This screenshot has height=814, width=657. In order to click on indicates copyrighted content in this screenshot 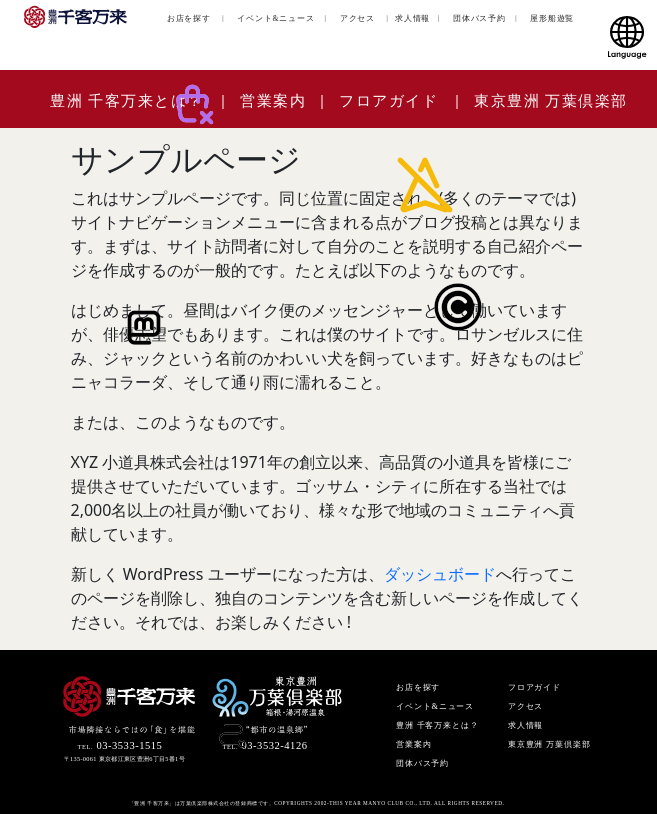, I will do `click(458, 307)`.